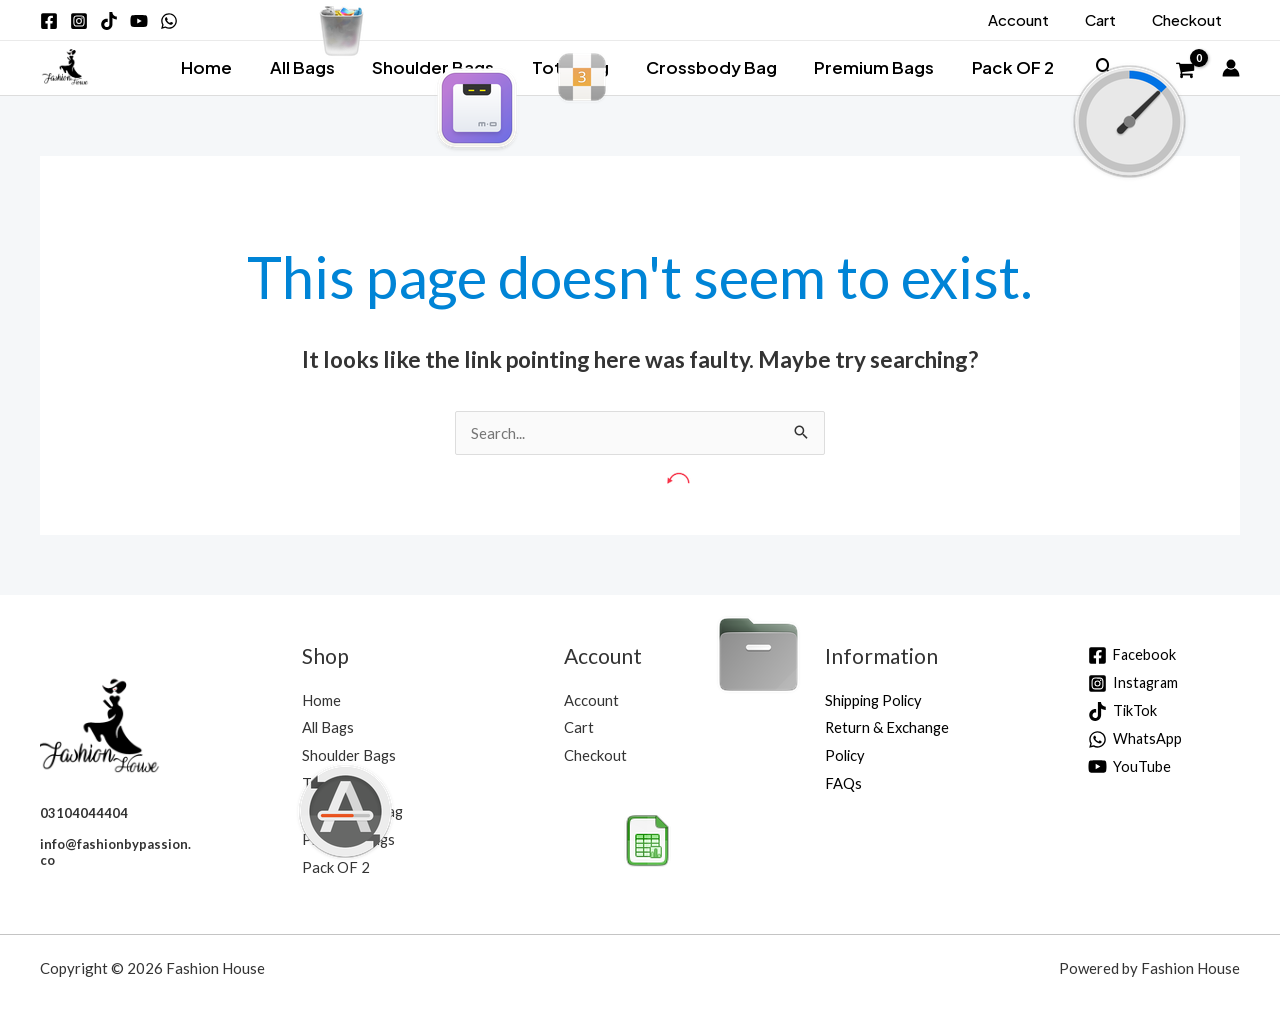 This screenshot has width=1280, height=1027. I want to click on open sysprof system profiler application, so click(1129, 121).